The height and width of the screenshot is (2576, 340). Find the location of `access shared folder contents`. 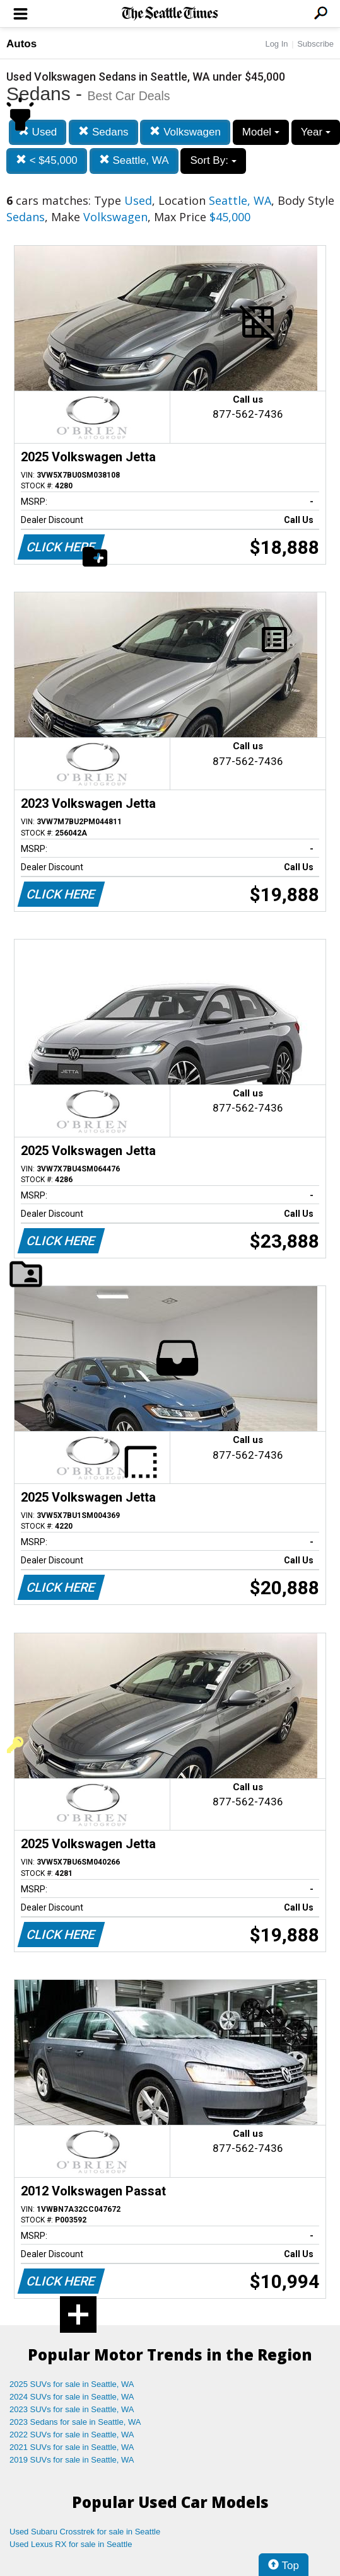

access shared folder contents is located at coordinates (26, 1274).